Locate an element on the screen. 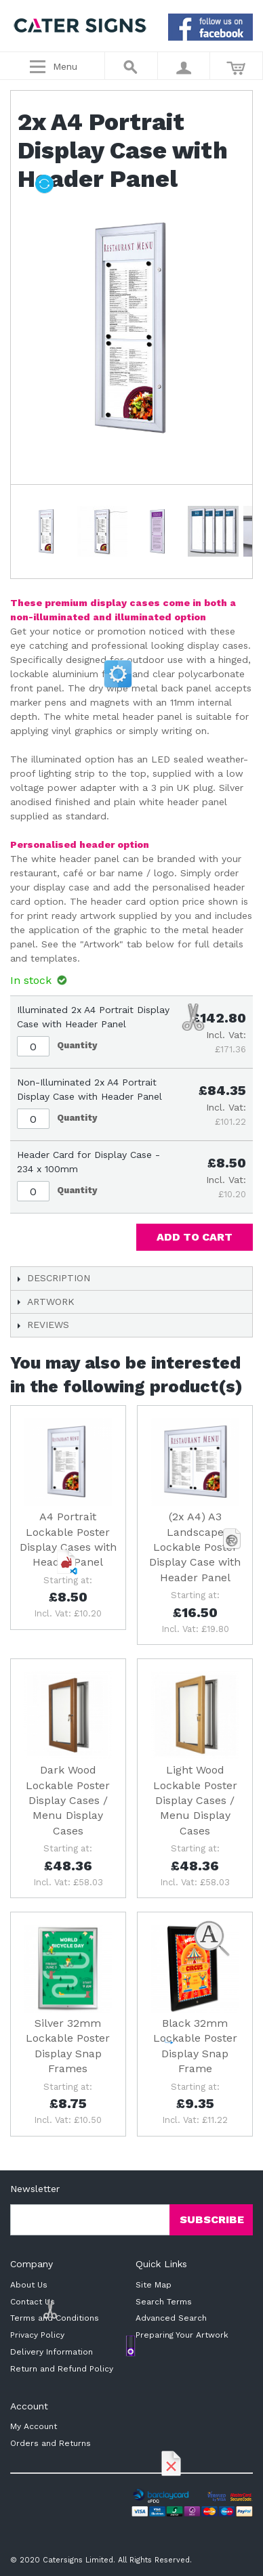 The image size is (263, 2576). cut selected content to clipboard is located at coordinates (193, 1017).